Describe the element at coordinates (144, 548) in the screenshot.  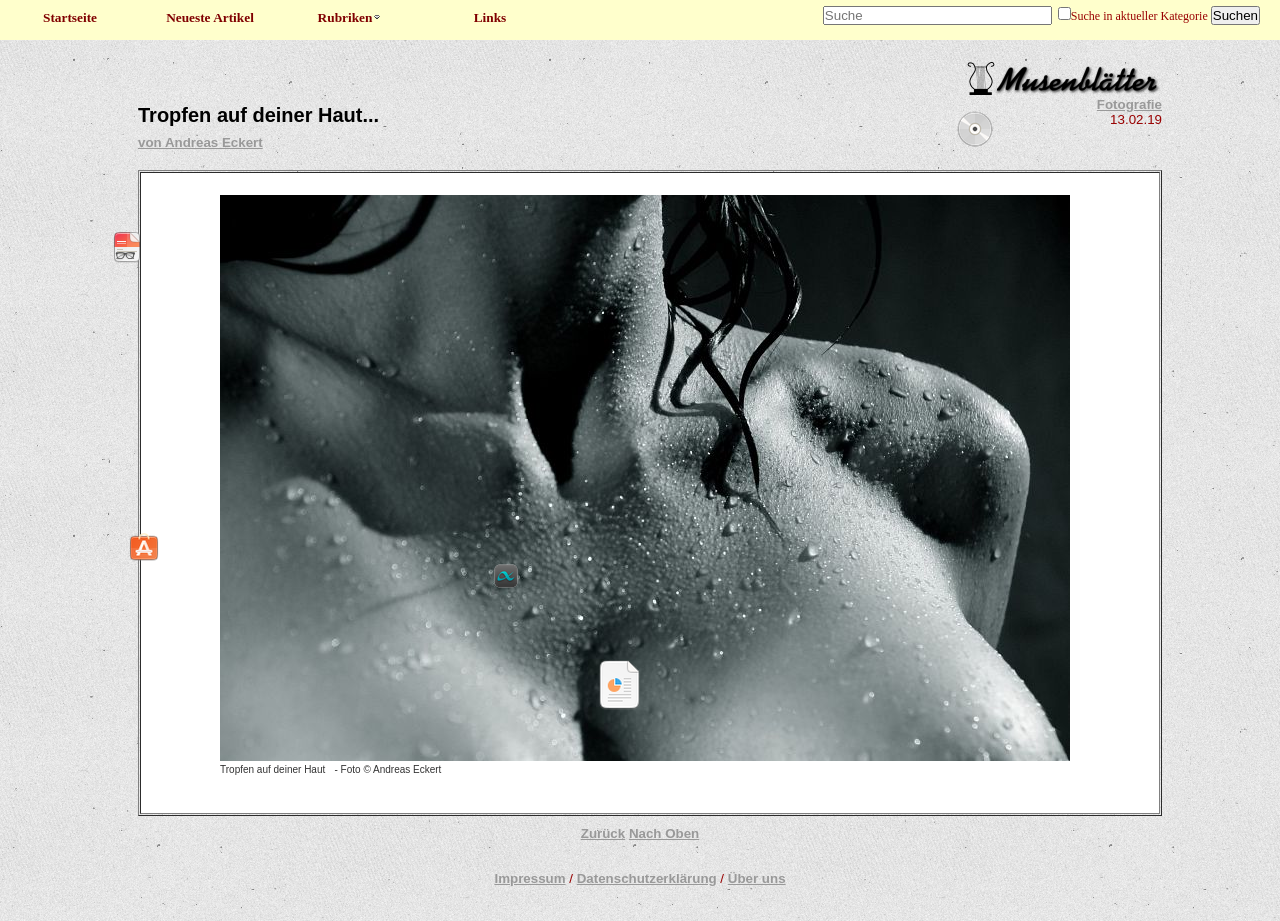
I see `open the software center to browse and install applications` at that location.